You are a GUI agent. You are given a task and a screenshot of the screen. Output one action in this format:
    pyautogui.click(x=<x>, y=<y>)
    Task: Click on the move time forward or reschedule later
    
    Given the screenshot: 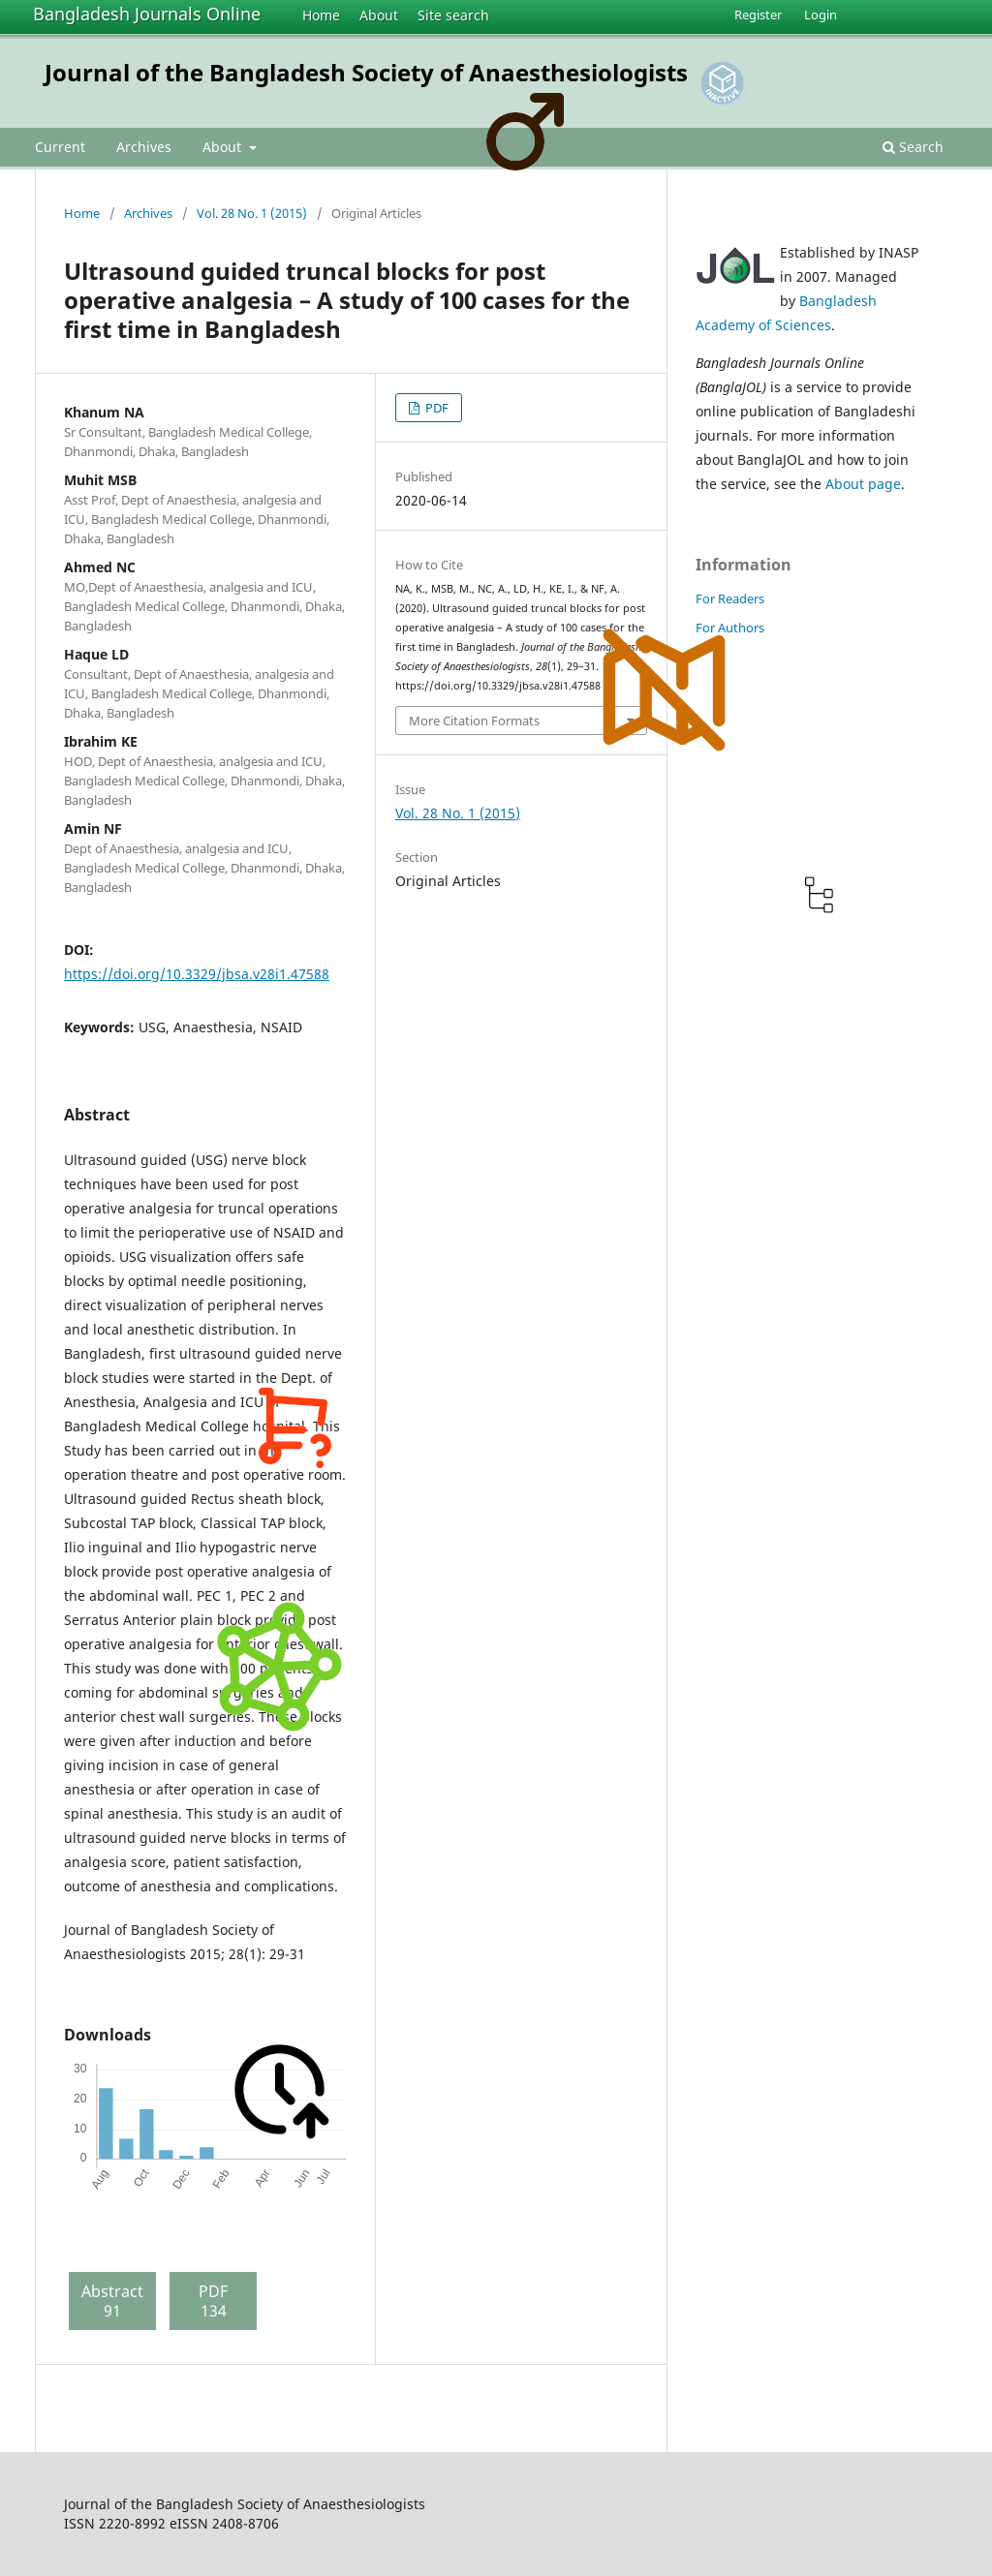 What is the action you would take?
    pyautogui.click(x=279, y=2089)
    